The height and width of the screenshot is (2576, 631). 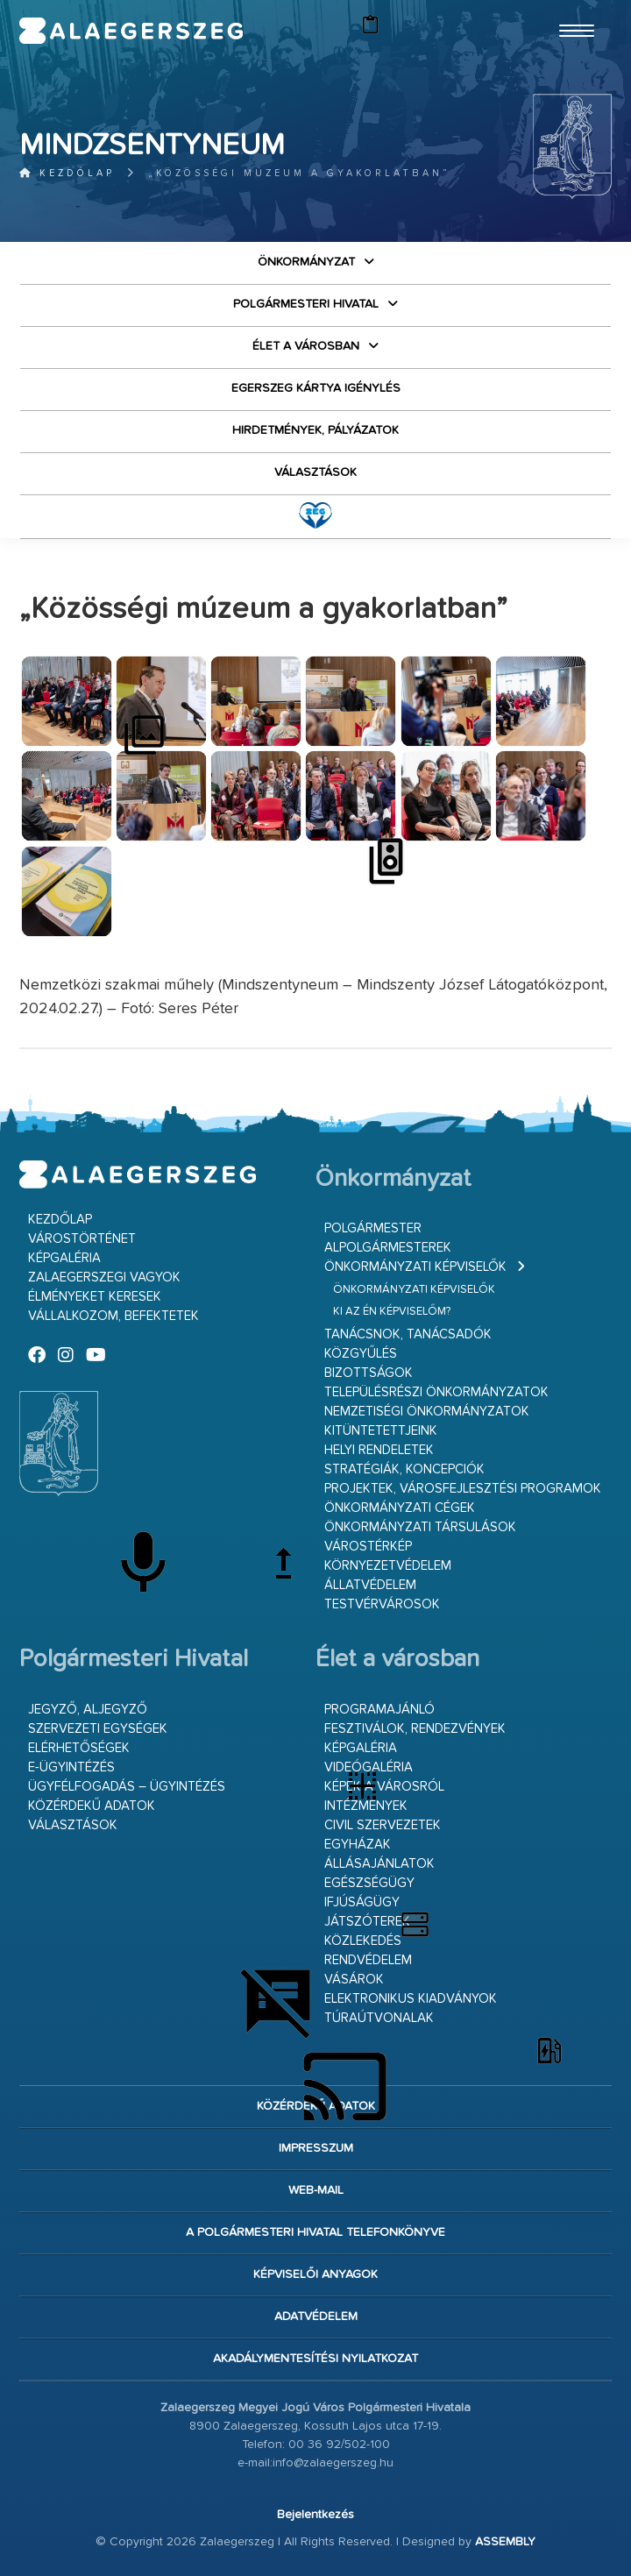 I want to click on access storage or server settings, so click(x=415, y=1924).